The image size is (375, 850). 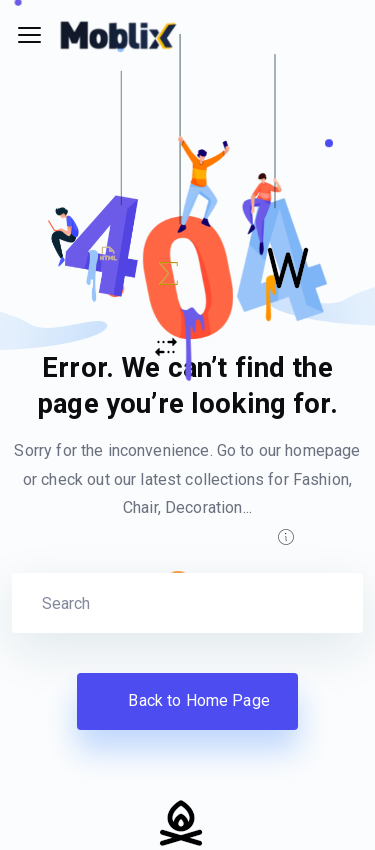 I want to click on view more information or details, so click(x=286, y=537).